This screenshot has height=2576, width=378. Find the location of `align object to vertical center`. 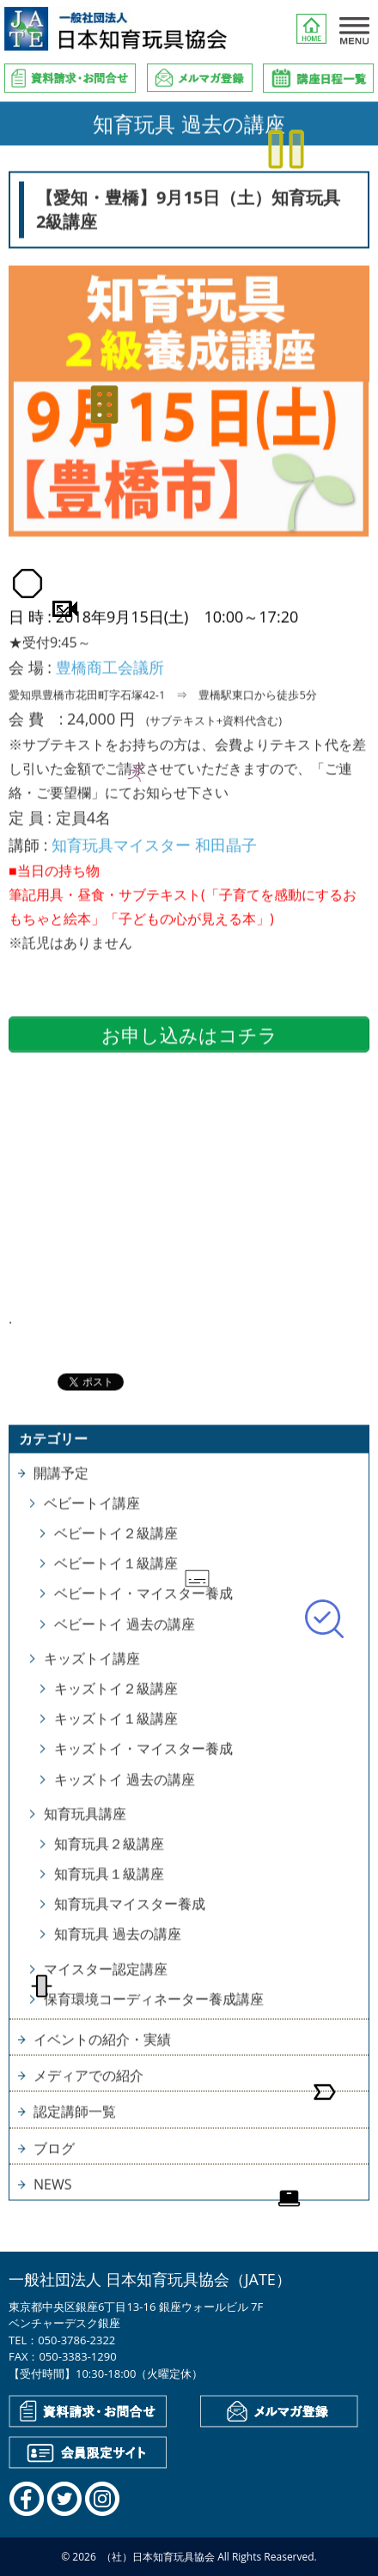

align object to vertical center is located at coordinates (41, 1986).